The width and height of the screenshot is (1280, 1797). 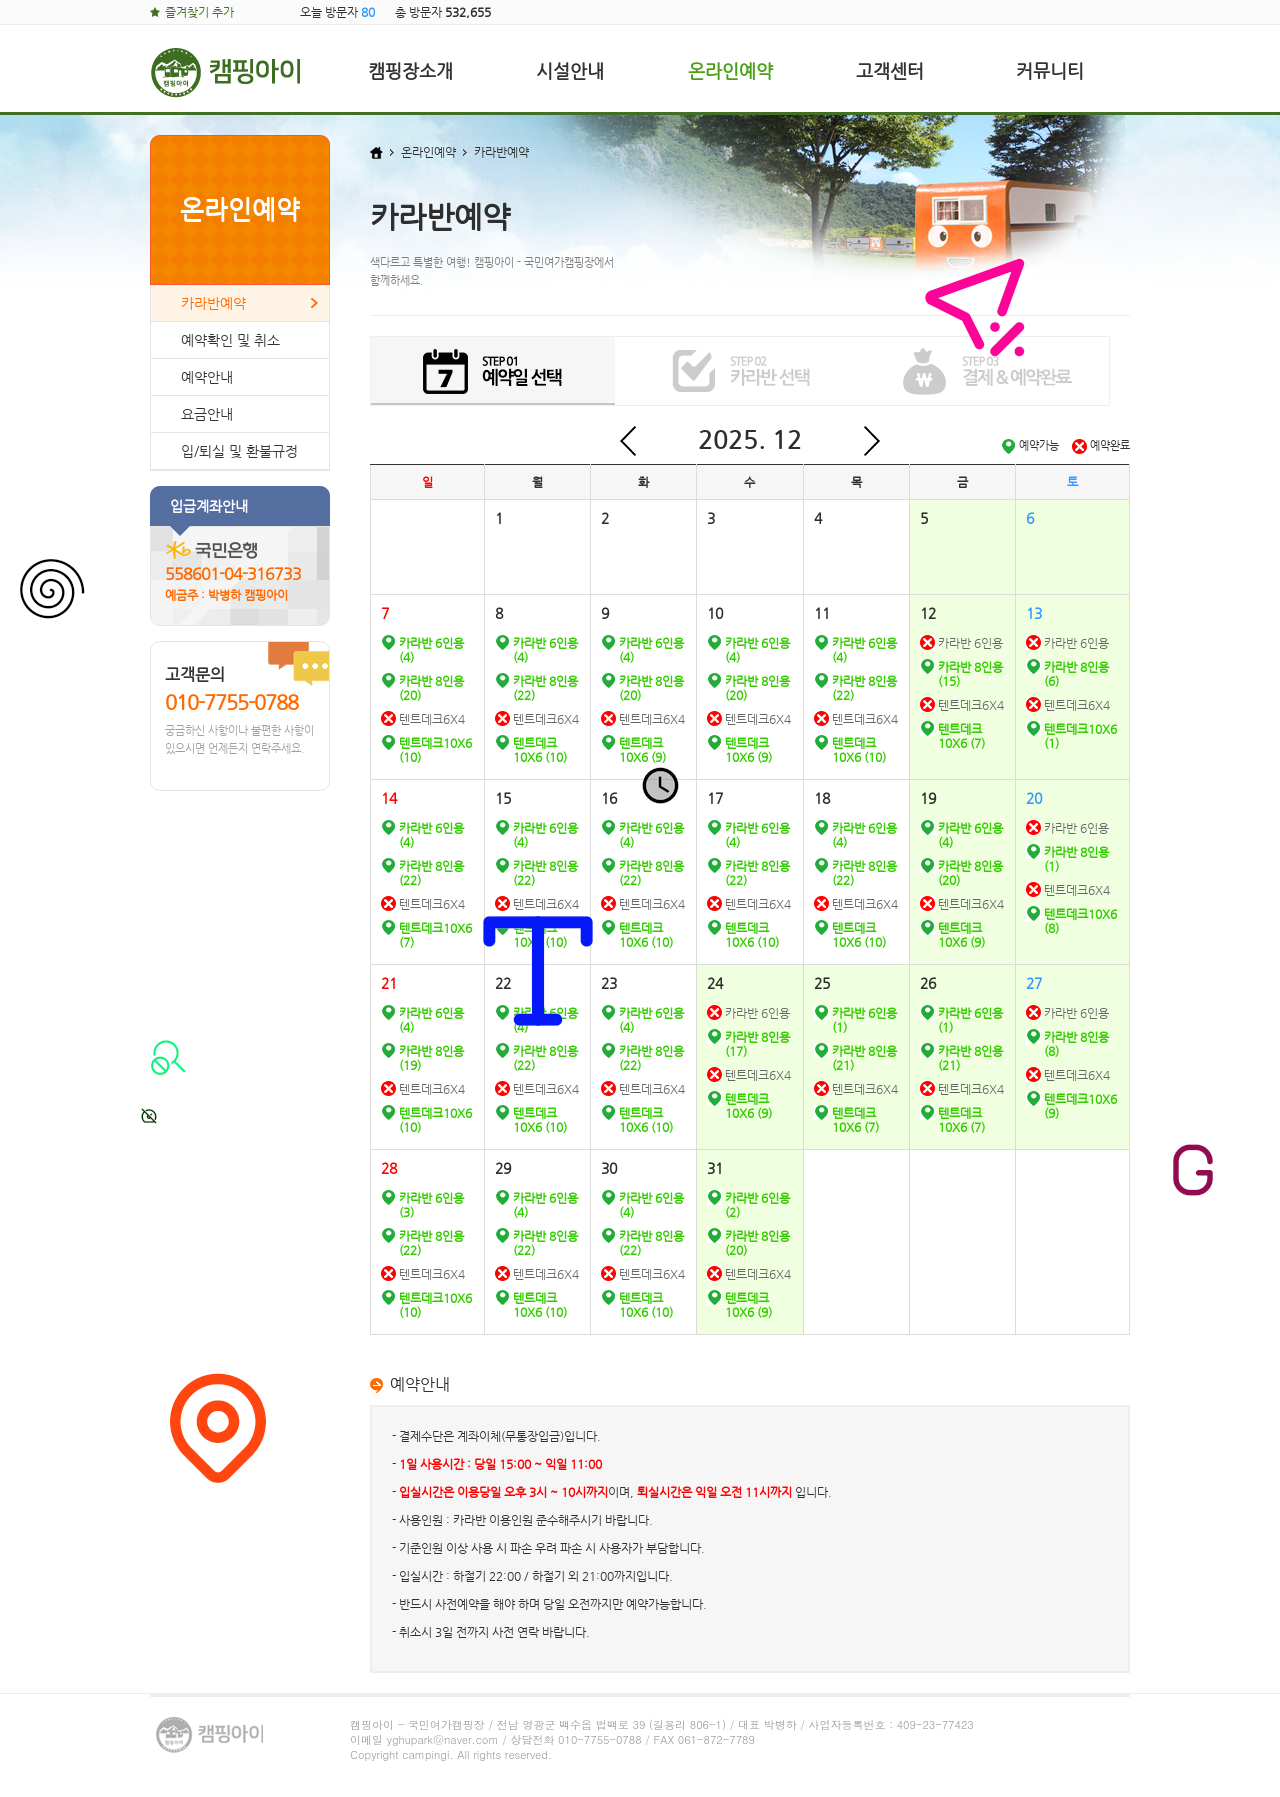 I want to click on save item to watch later, so click(x=660, y=785).